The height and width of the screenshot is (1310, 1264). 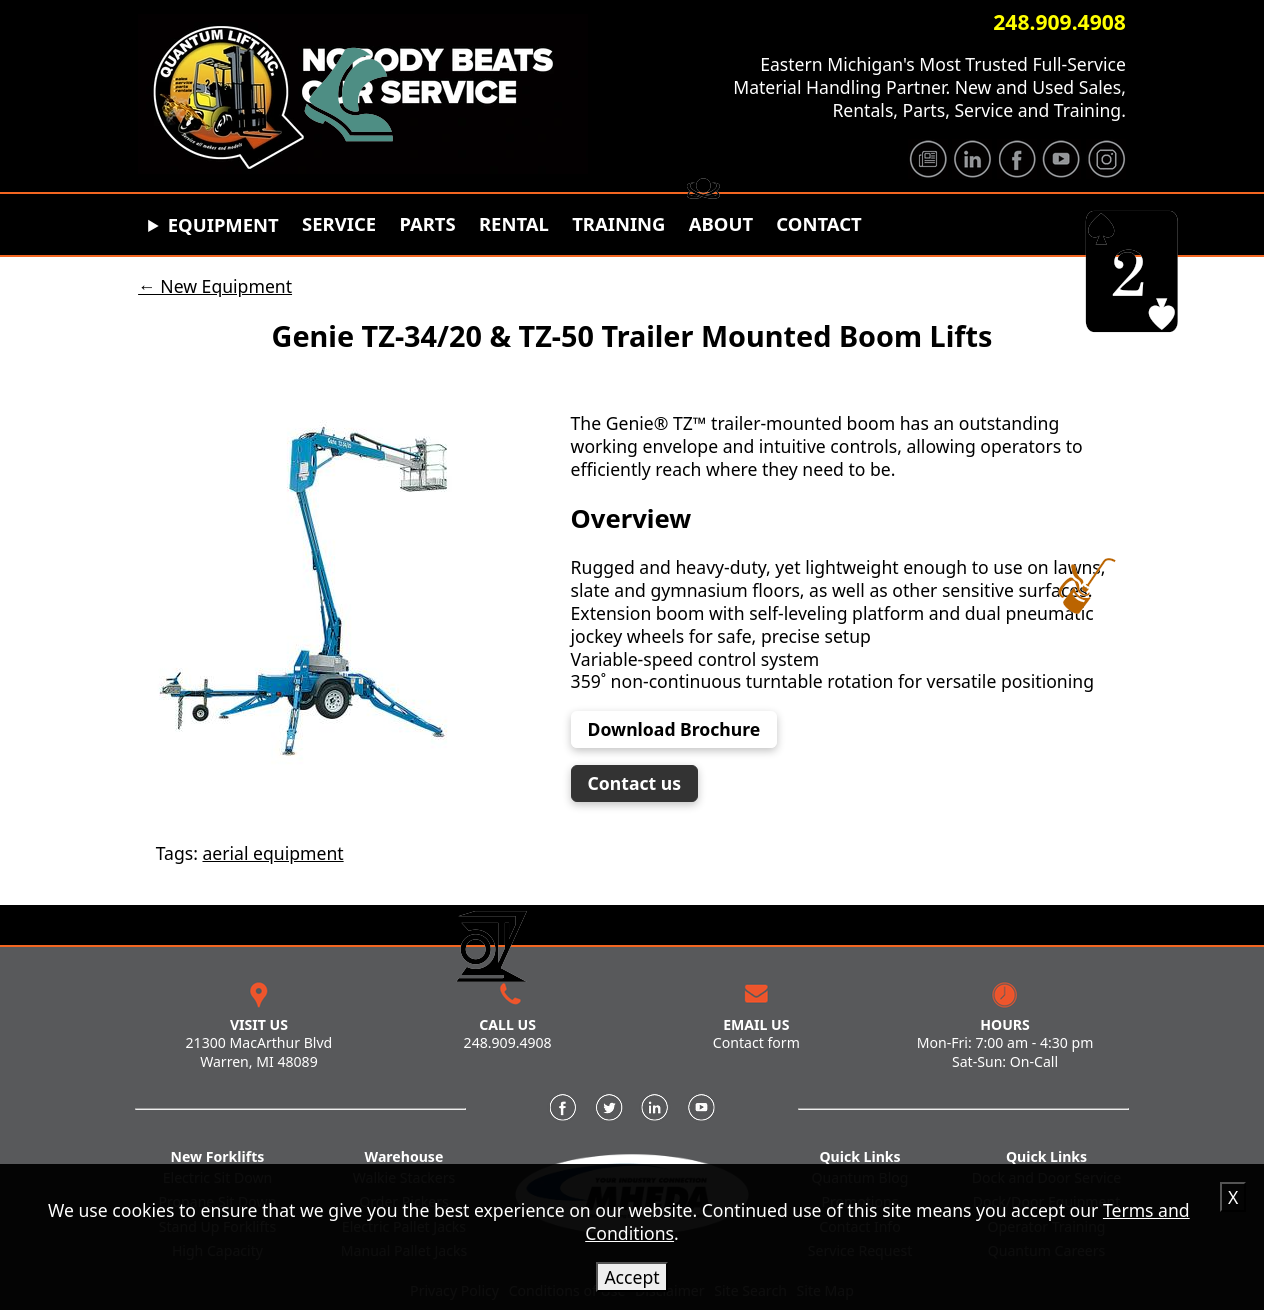 What do you see at coordinates (491, 946) in the screenshot?
I see `abstract game element or power-up` at bounding box center [491, 946].